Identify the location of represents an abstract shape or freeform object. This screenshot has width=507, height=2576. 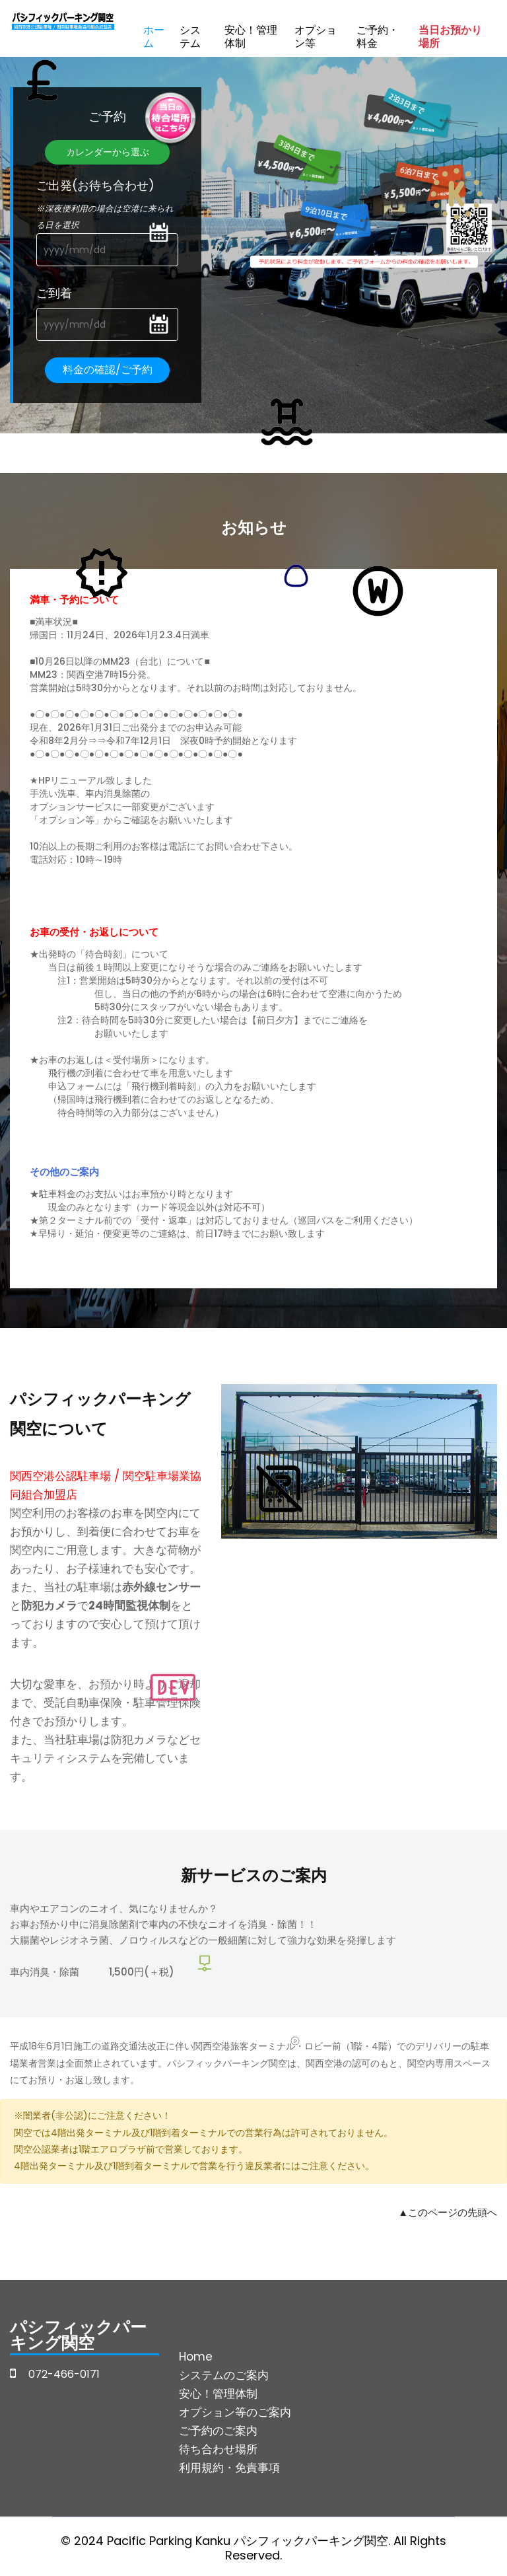
(296, 575).